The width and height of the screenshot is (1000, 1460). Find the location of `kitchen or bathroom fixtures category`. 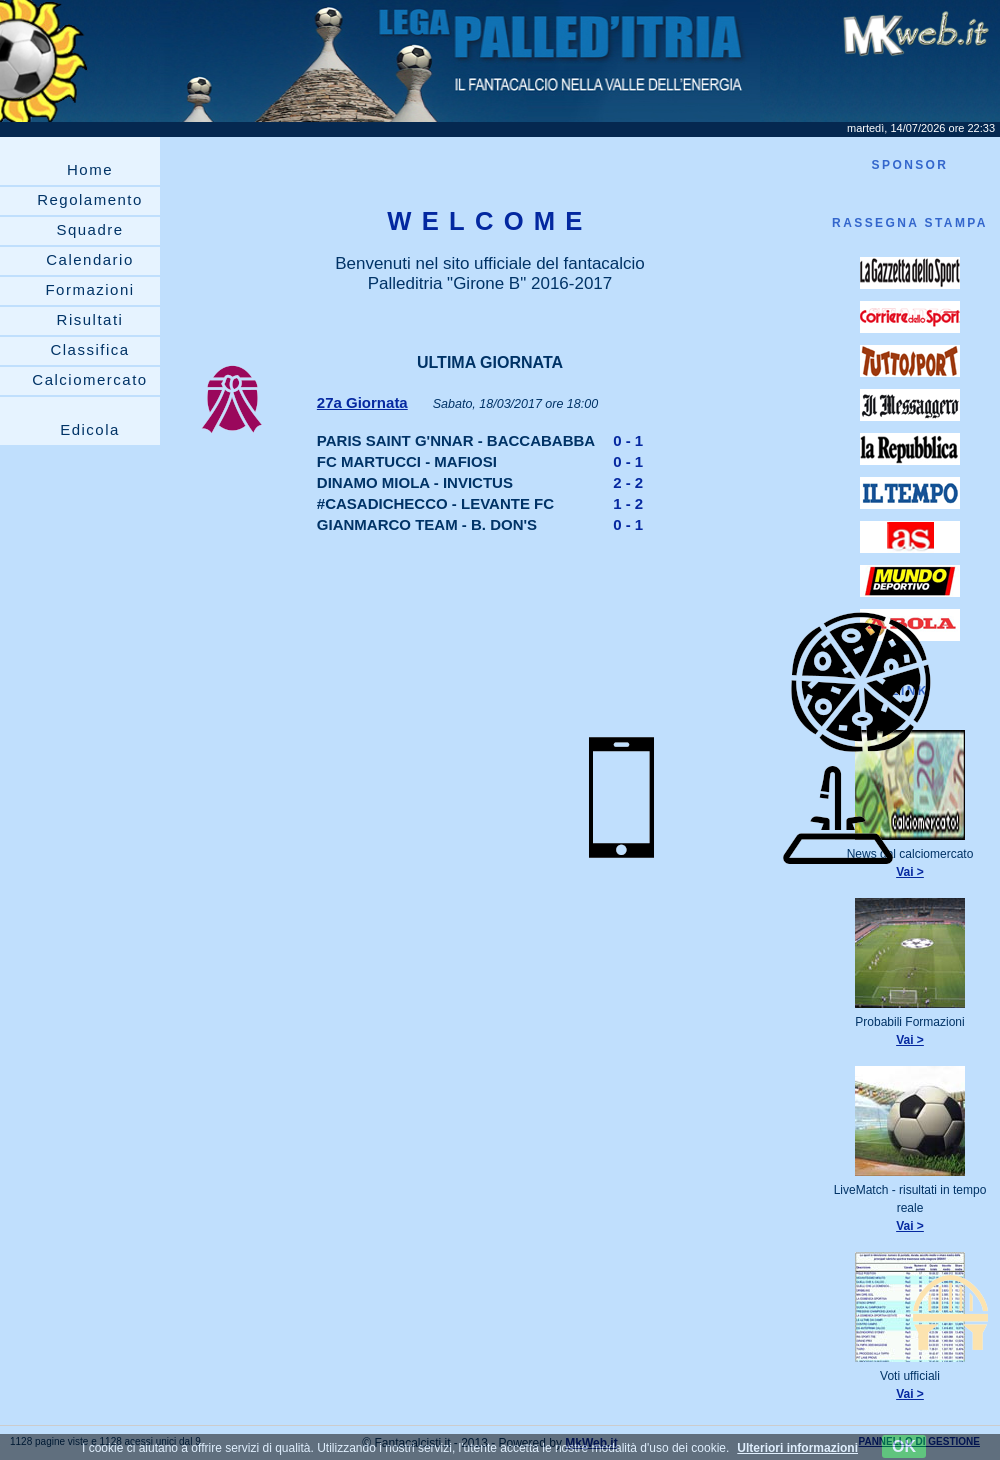

kitchen or bathroom fixtures category is located at coordinates (838, 815).